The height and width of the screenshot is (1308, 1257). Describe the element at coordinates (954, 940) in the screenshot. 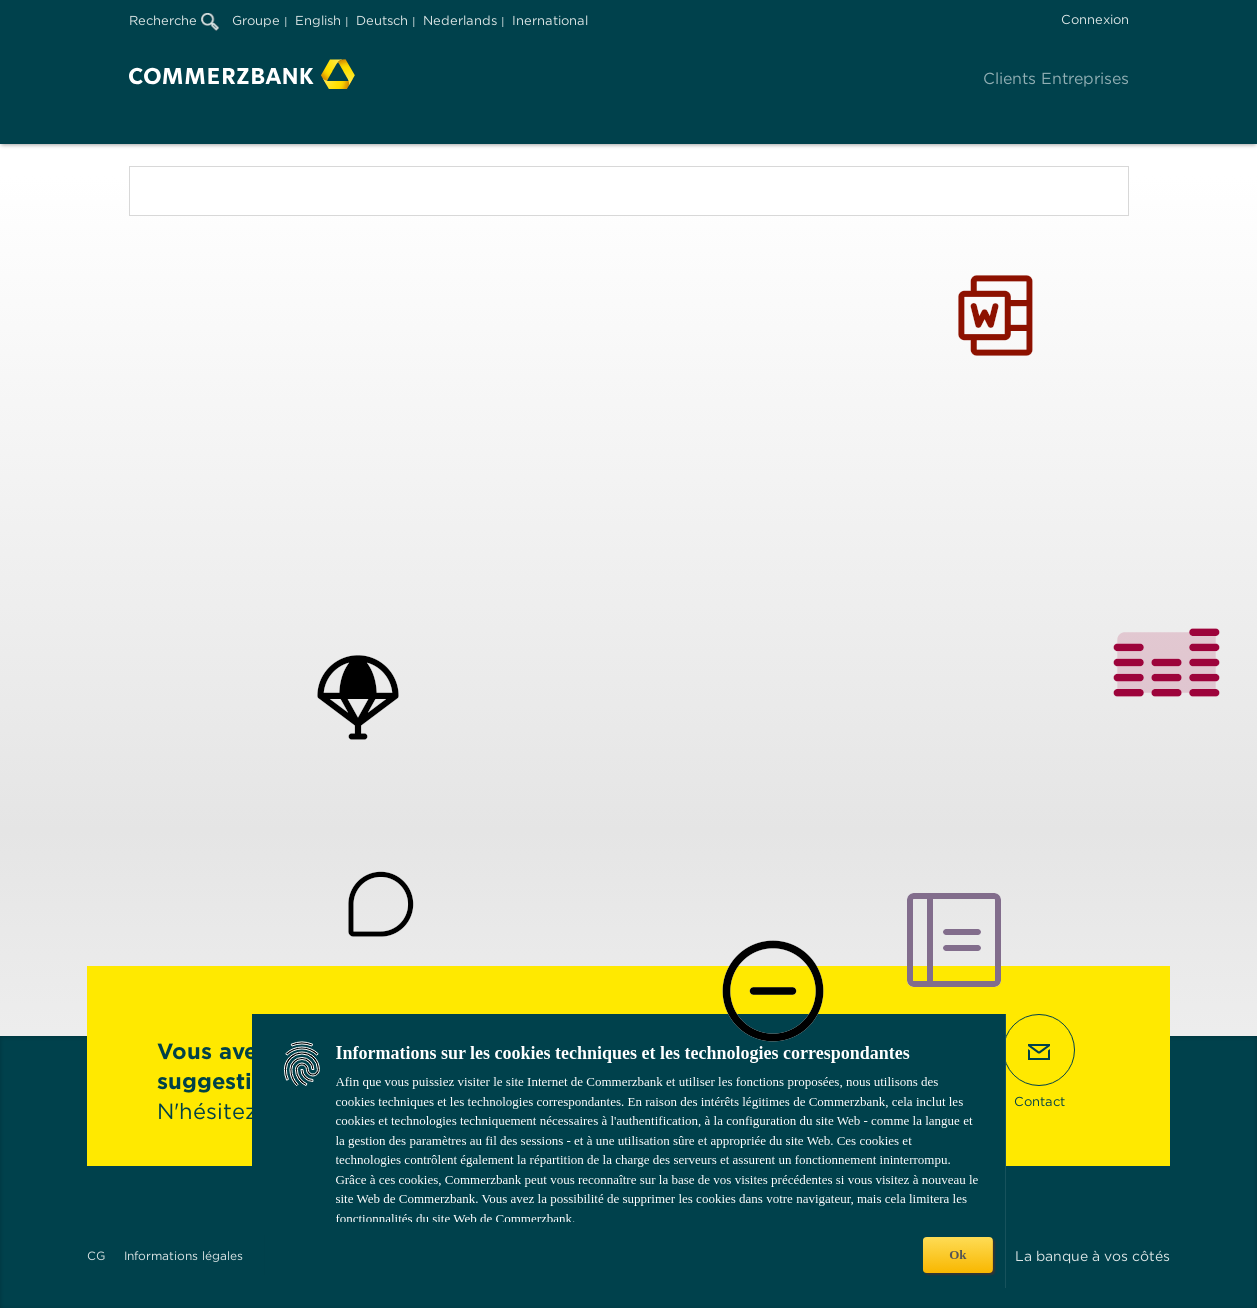

I see `open your notebook or notes` at that location.